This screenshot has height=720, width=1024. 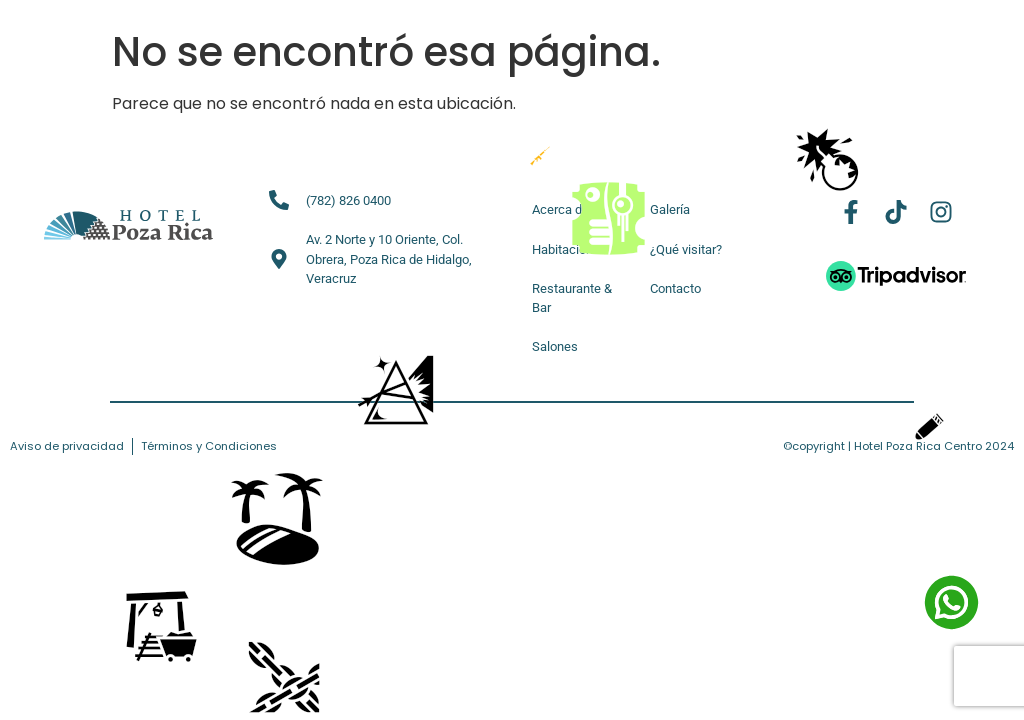 What do you see at coordinates (827, 159) in the screenshot?
I see `detonate or trigger an explosion effect` at bounding box center [827, 159].